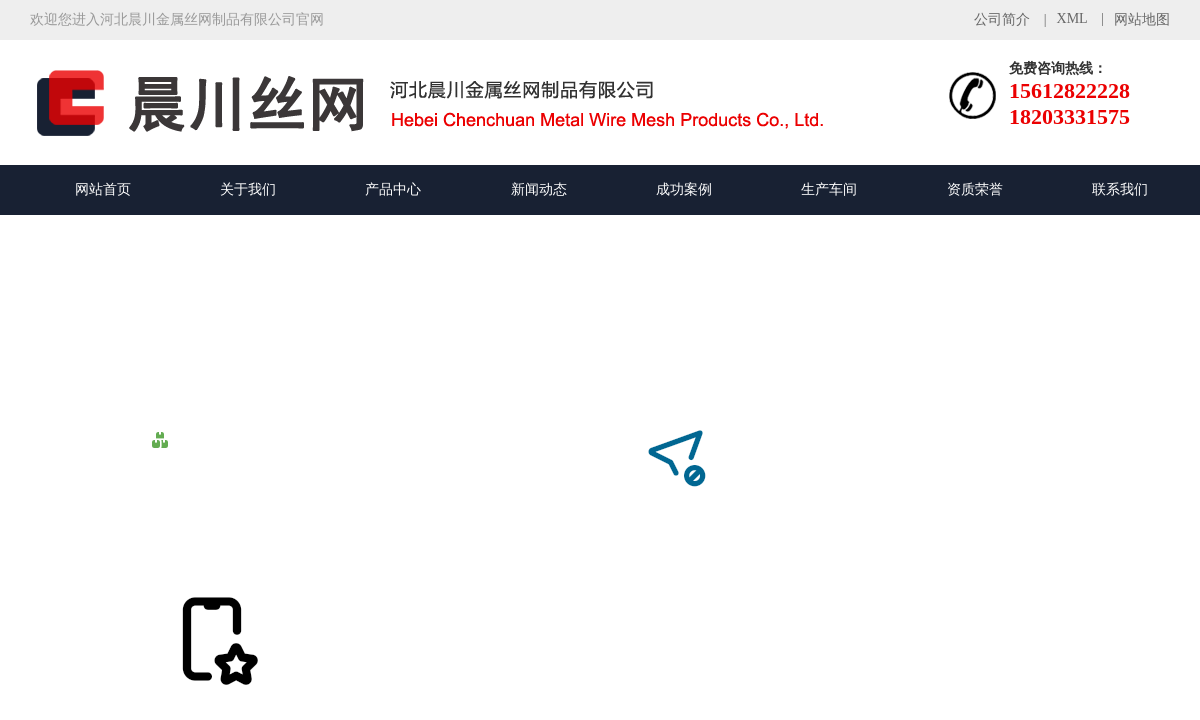  I want to click on view inventory or stock items, so click(160, 440).